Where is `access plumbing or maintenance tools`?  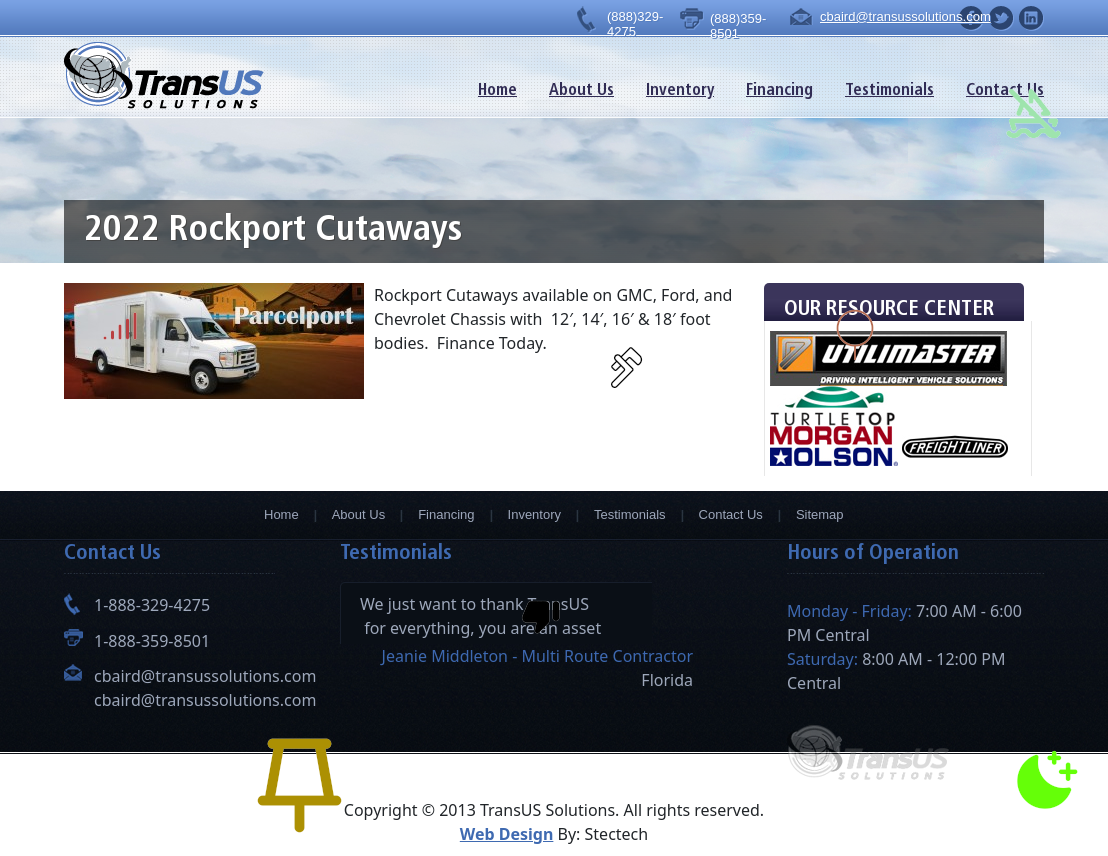 access plumbing or maintenance tools is located at coordinates (624, 367).